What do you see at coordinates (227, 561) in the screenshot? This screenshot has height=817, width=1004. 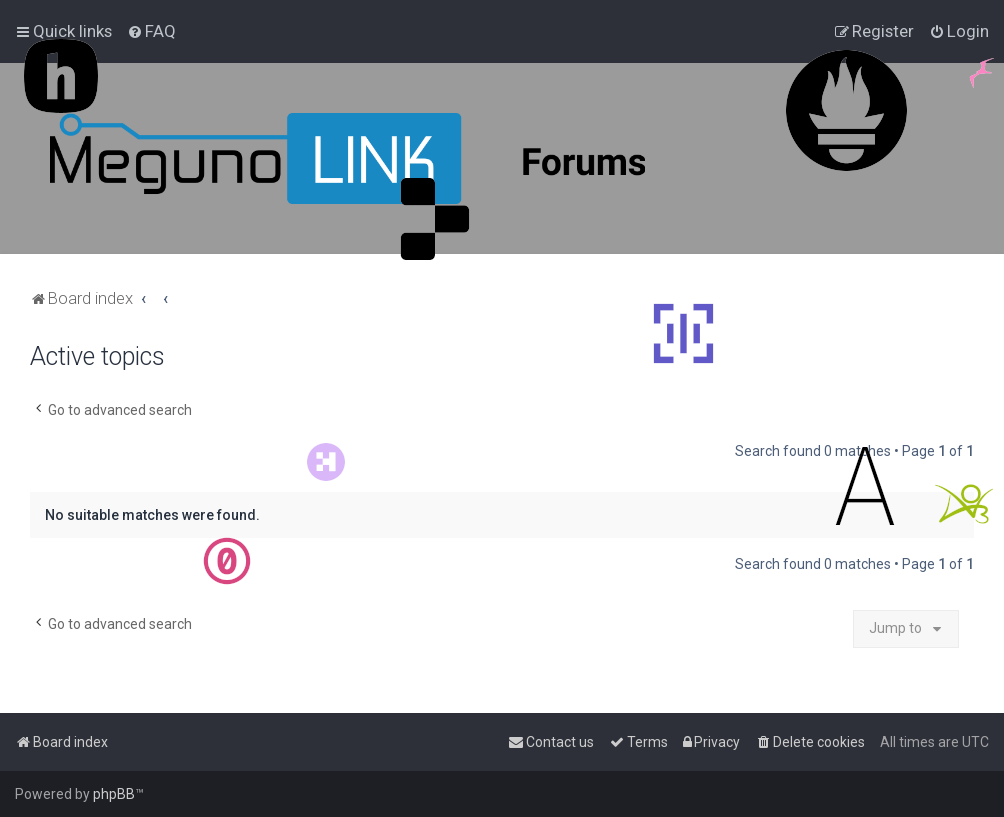 I see `creative commons zero (CC0) public domain license` at bounding box center [227, 561].